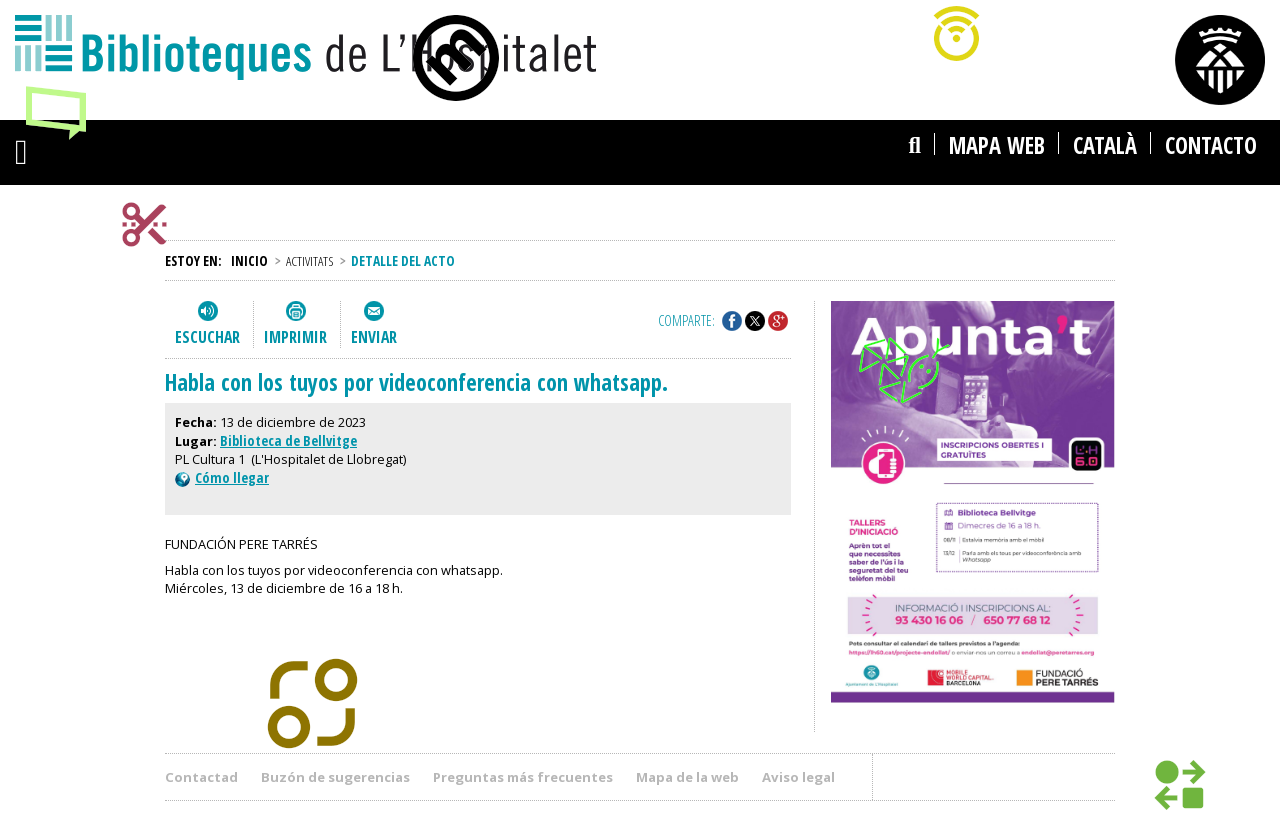 This screenshot has height=821, width=1280. Describe the element at coordinates (312, 703) in the screenshot. I see `exchange or convert currency` at that location.